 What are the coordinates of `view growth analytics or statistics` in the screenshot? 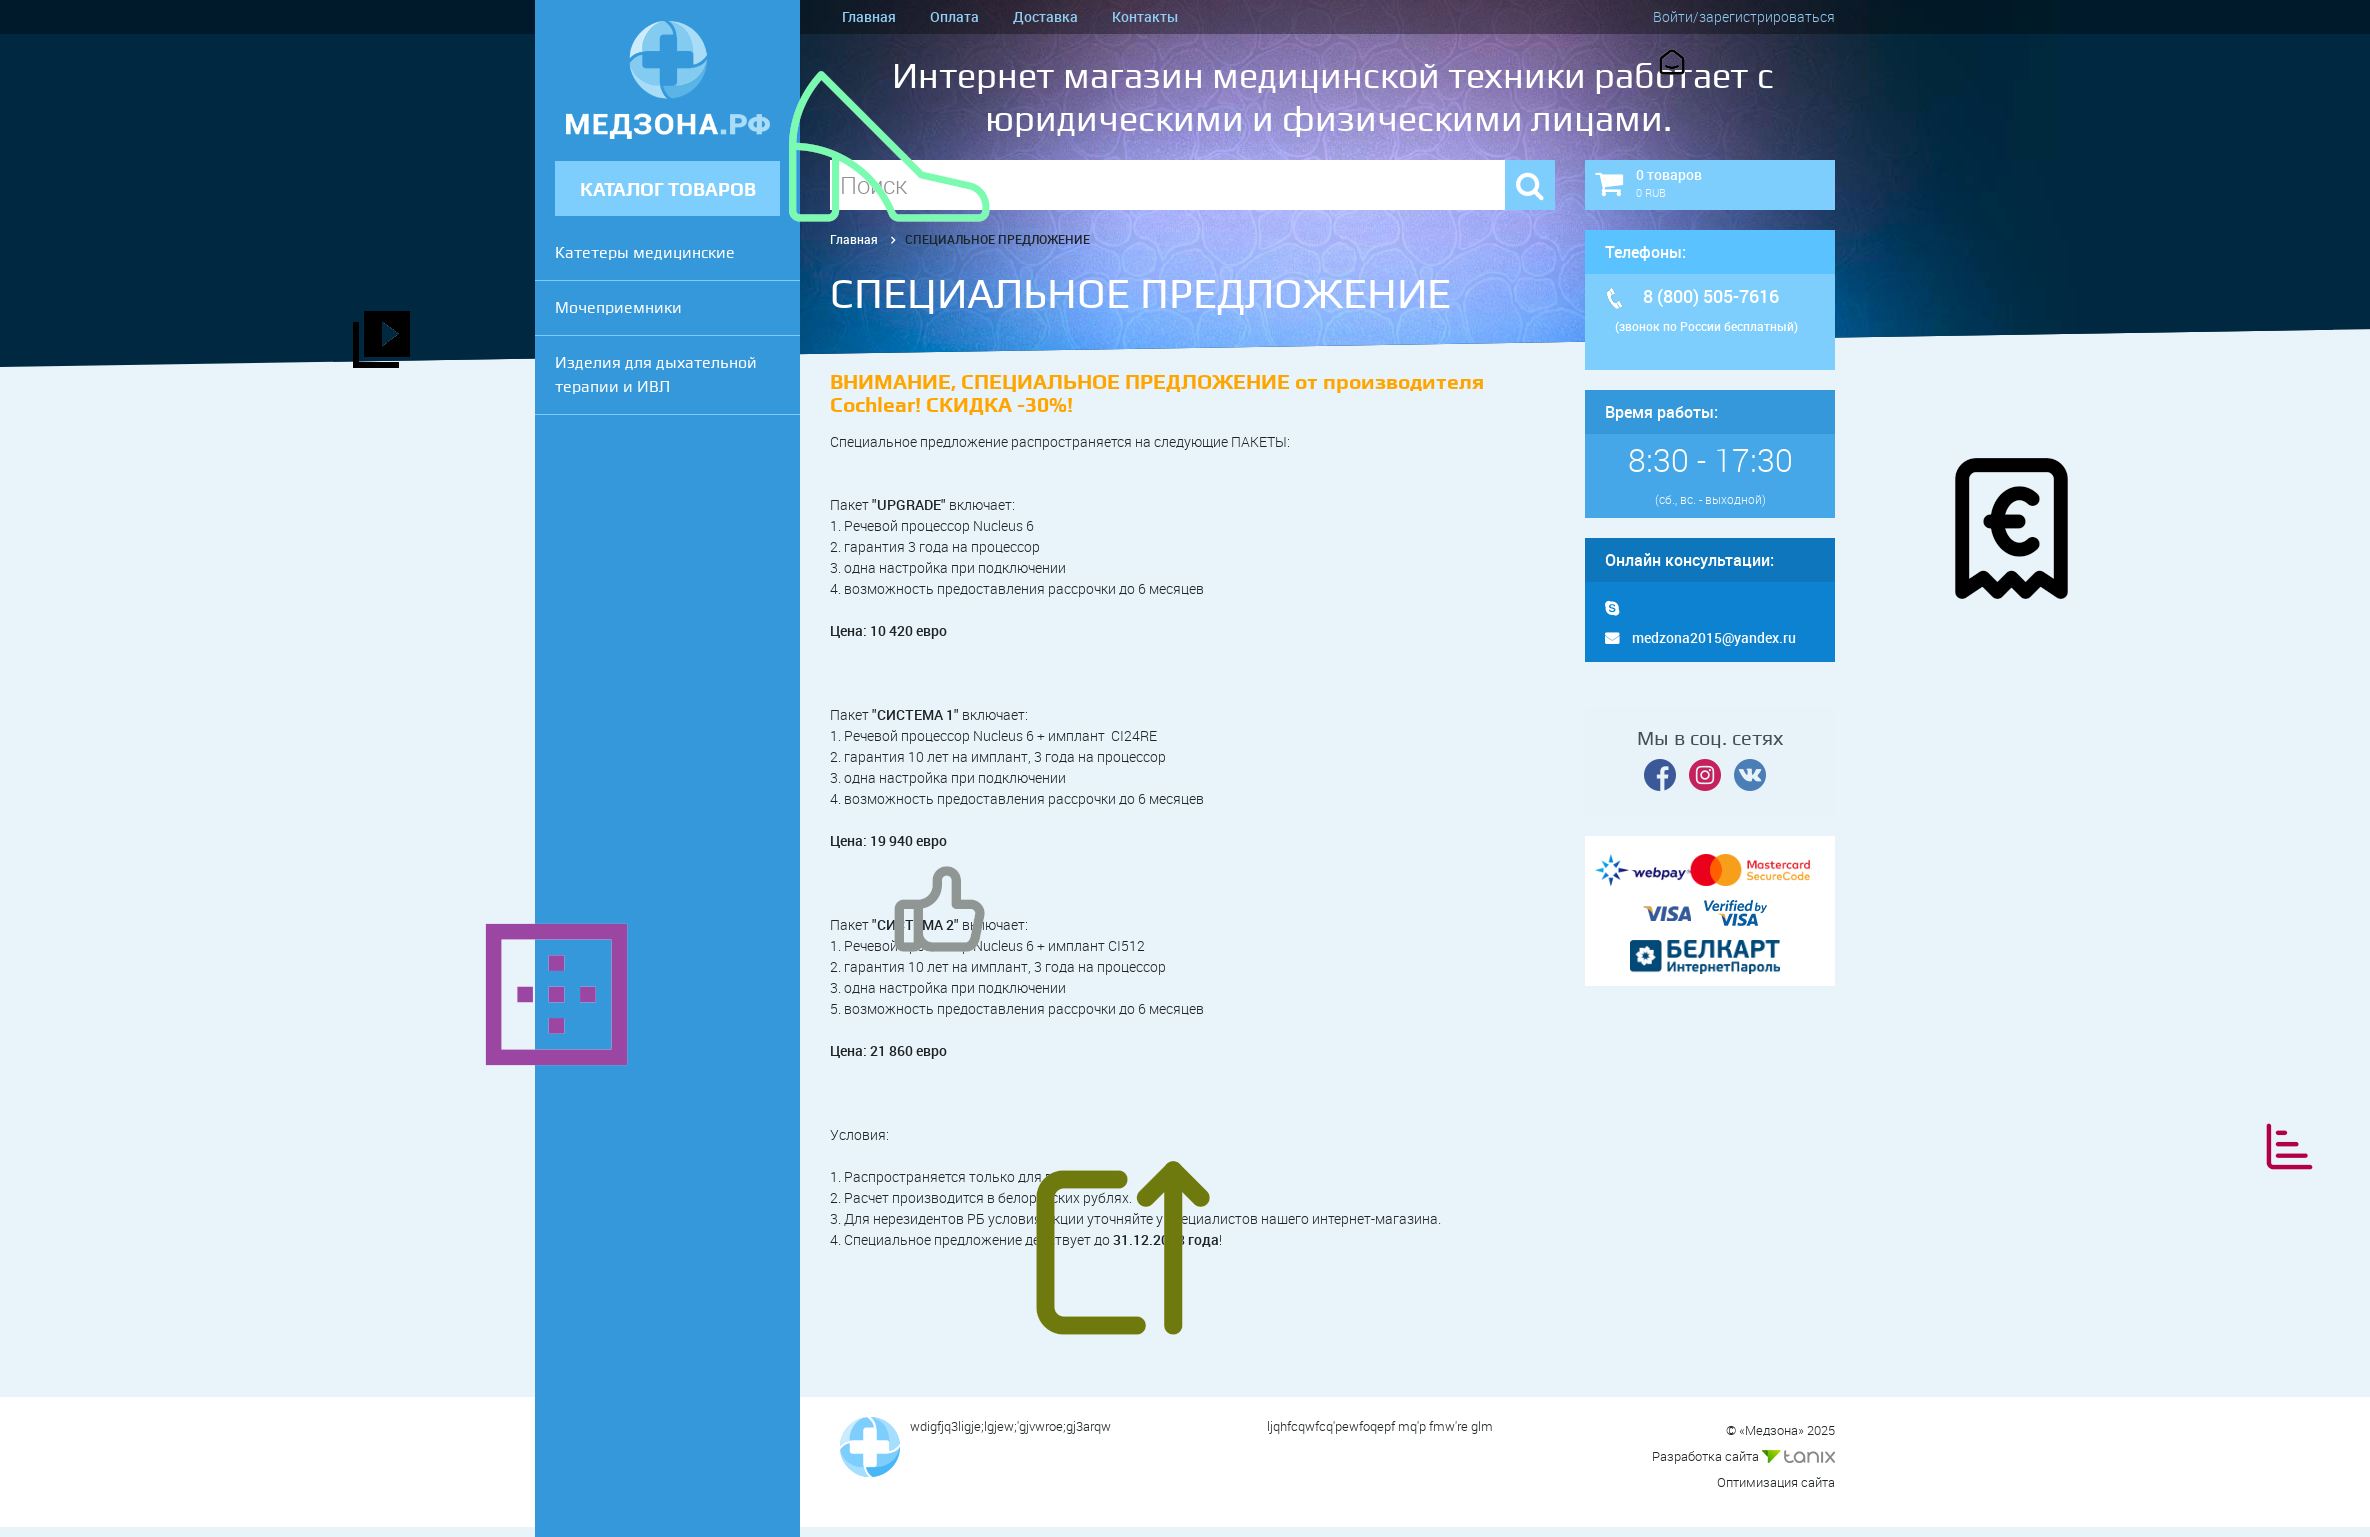 It's located at (2289, 1146).